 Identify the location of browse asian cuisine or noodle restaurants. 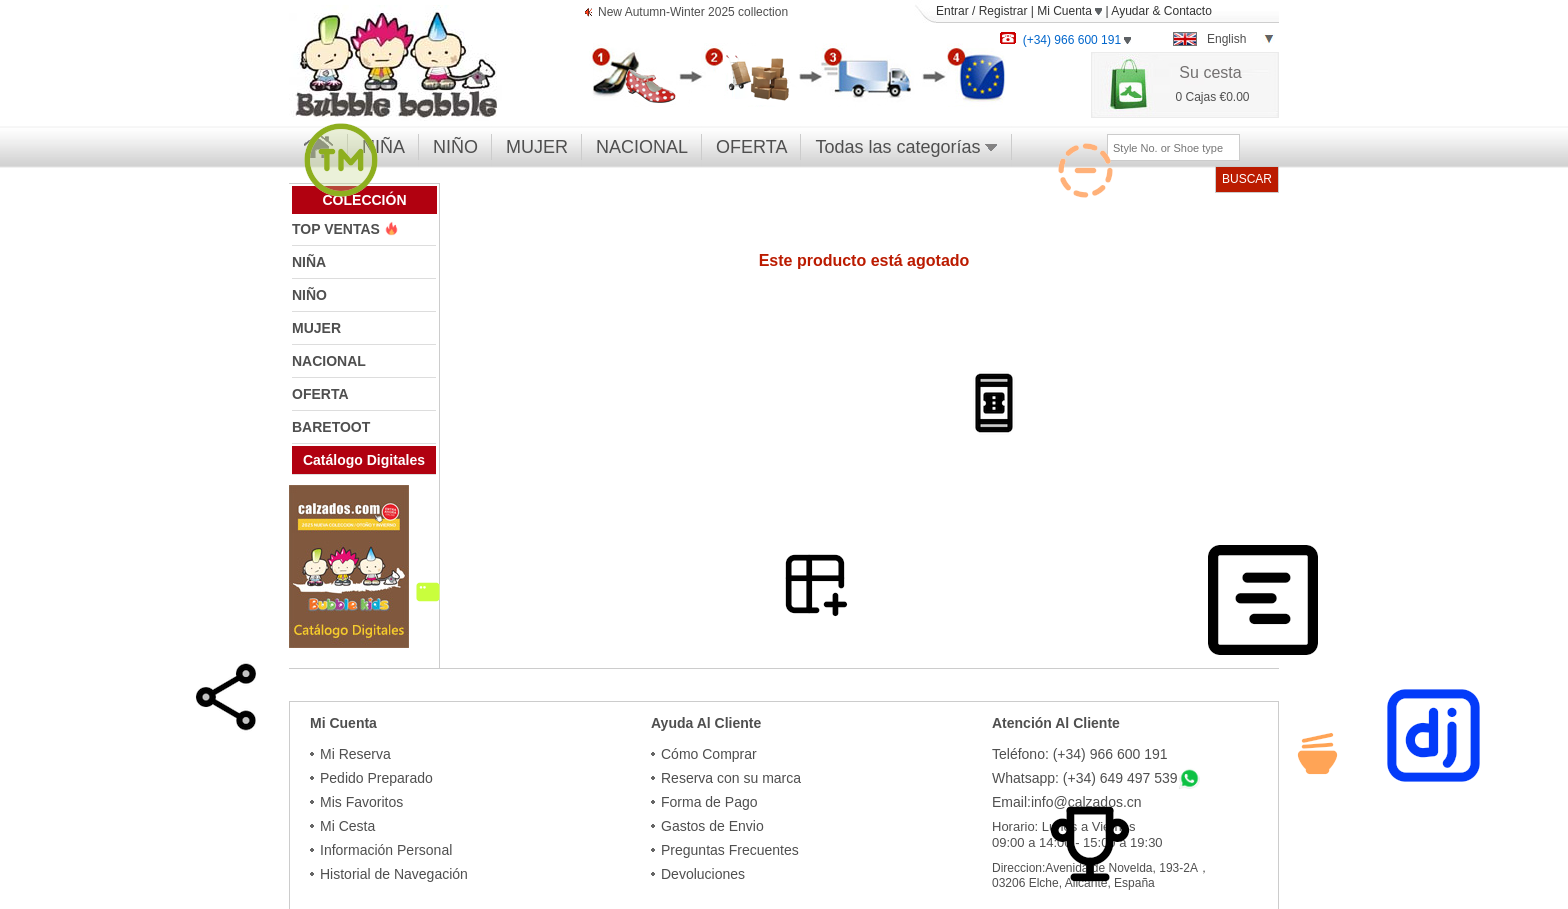
(1317, 754).